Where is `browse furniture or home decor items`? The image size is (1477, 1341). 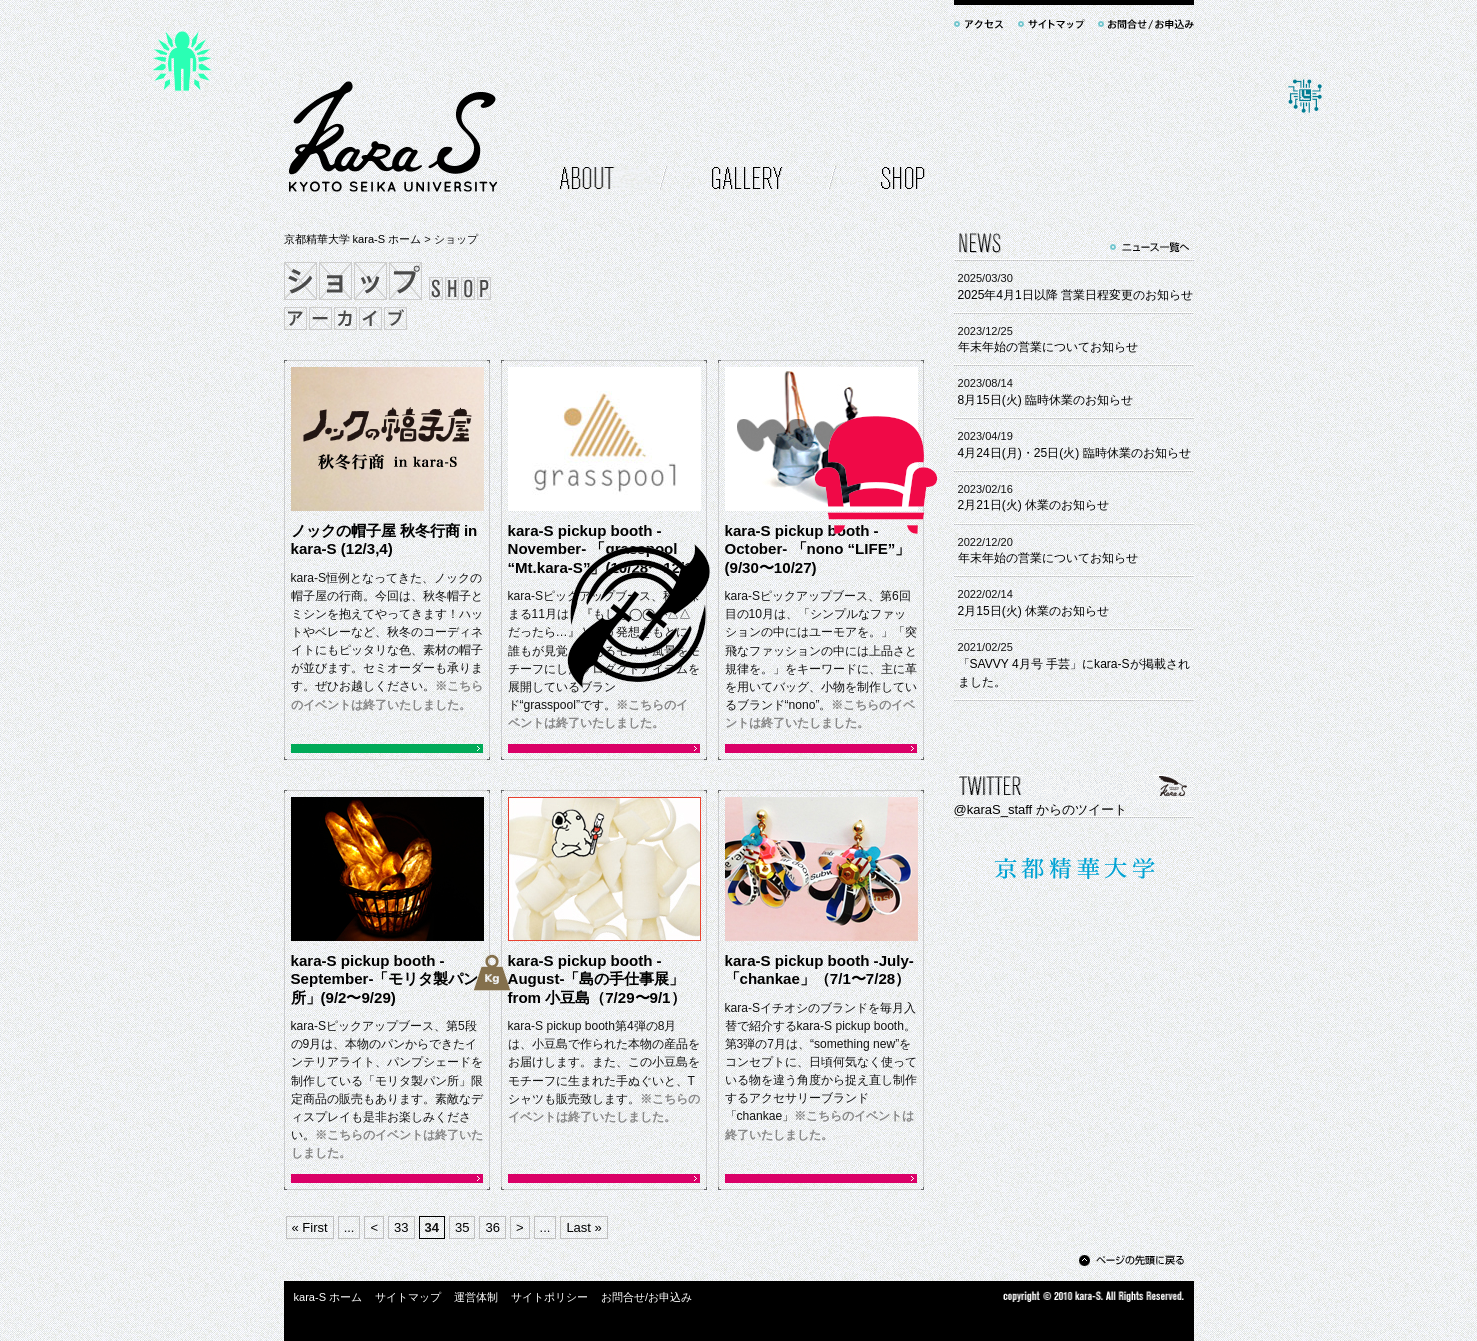
browse furniture or home decor items is located at coordinates (876, 475).